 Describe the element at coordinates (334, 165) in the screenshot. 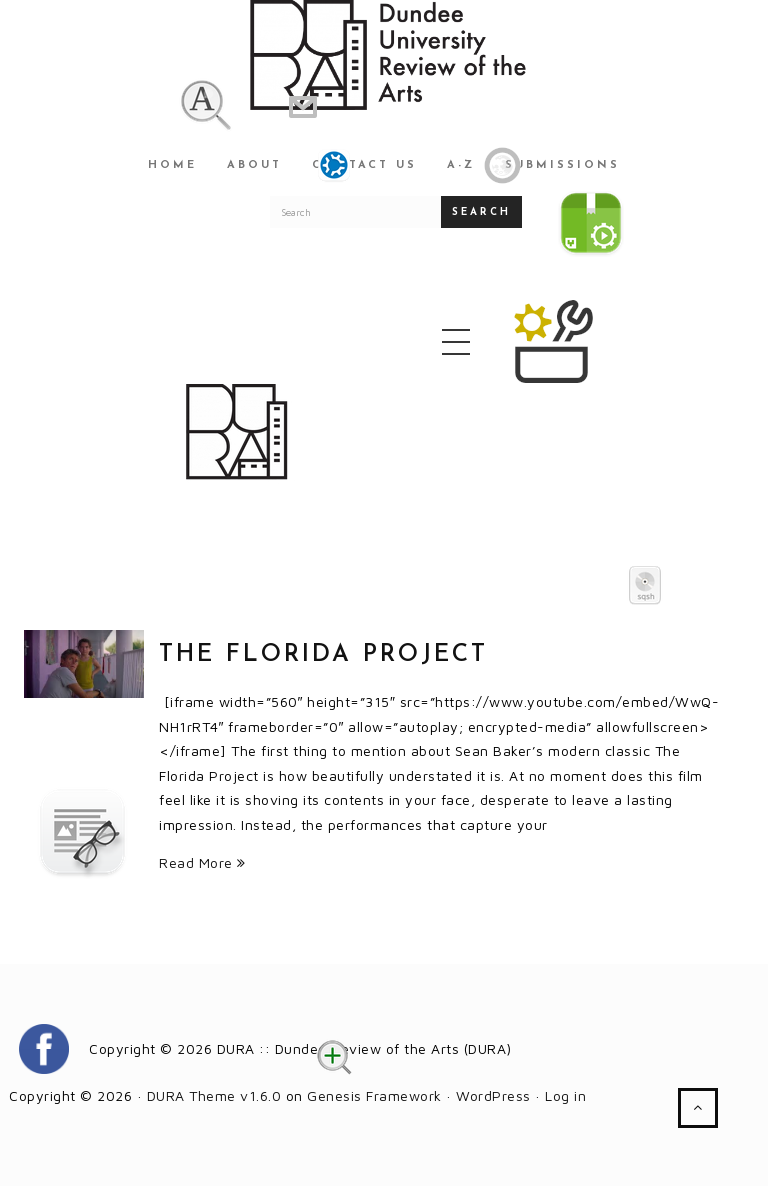

I see `launch kubuntu system settings` at that location.